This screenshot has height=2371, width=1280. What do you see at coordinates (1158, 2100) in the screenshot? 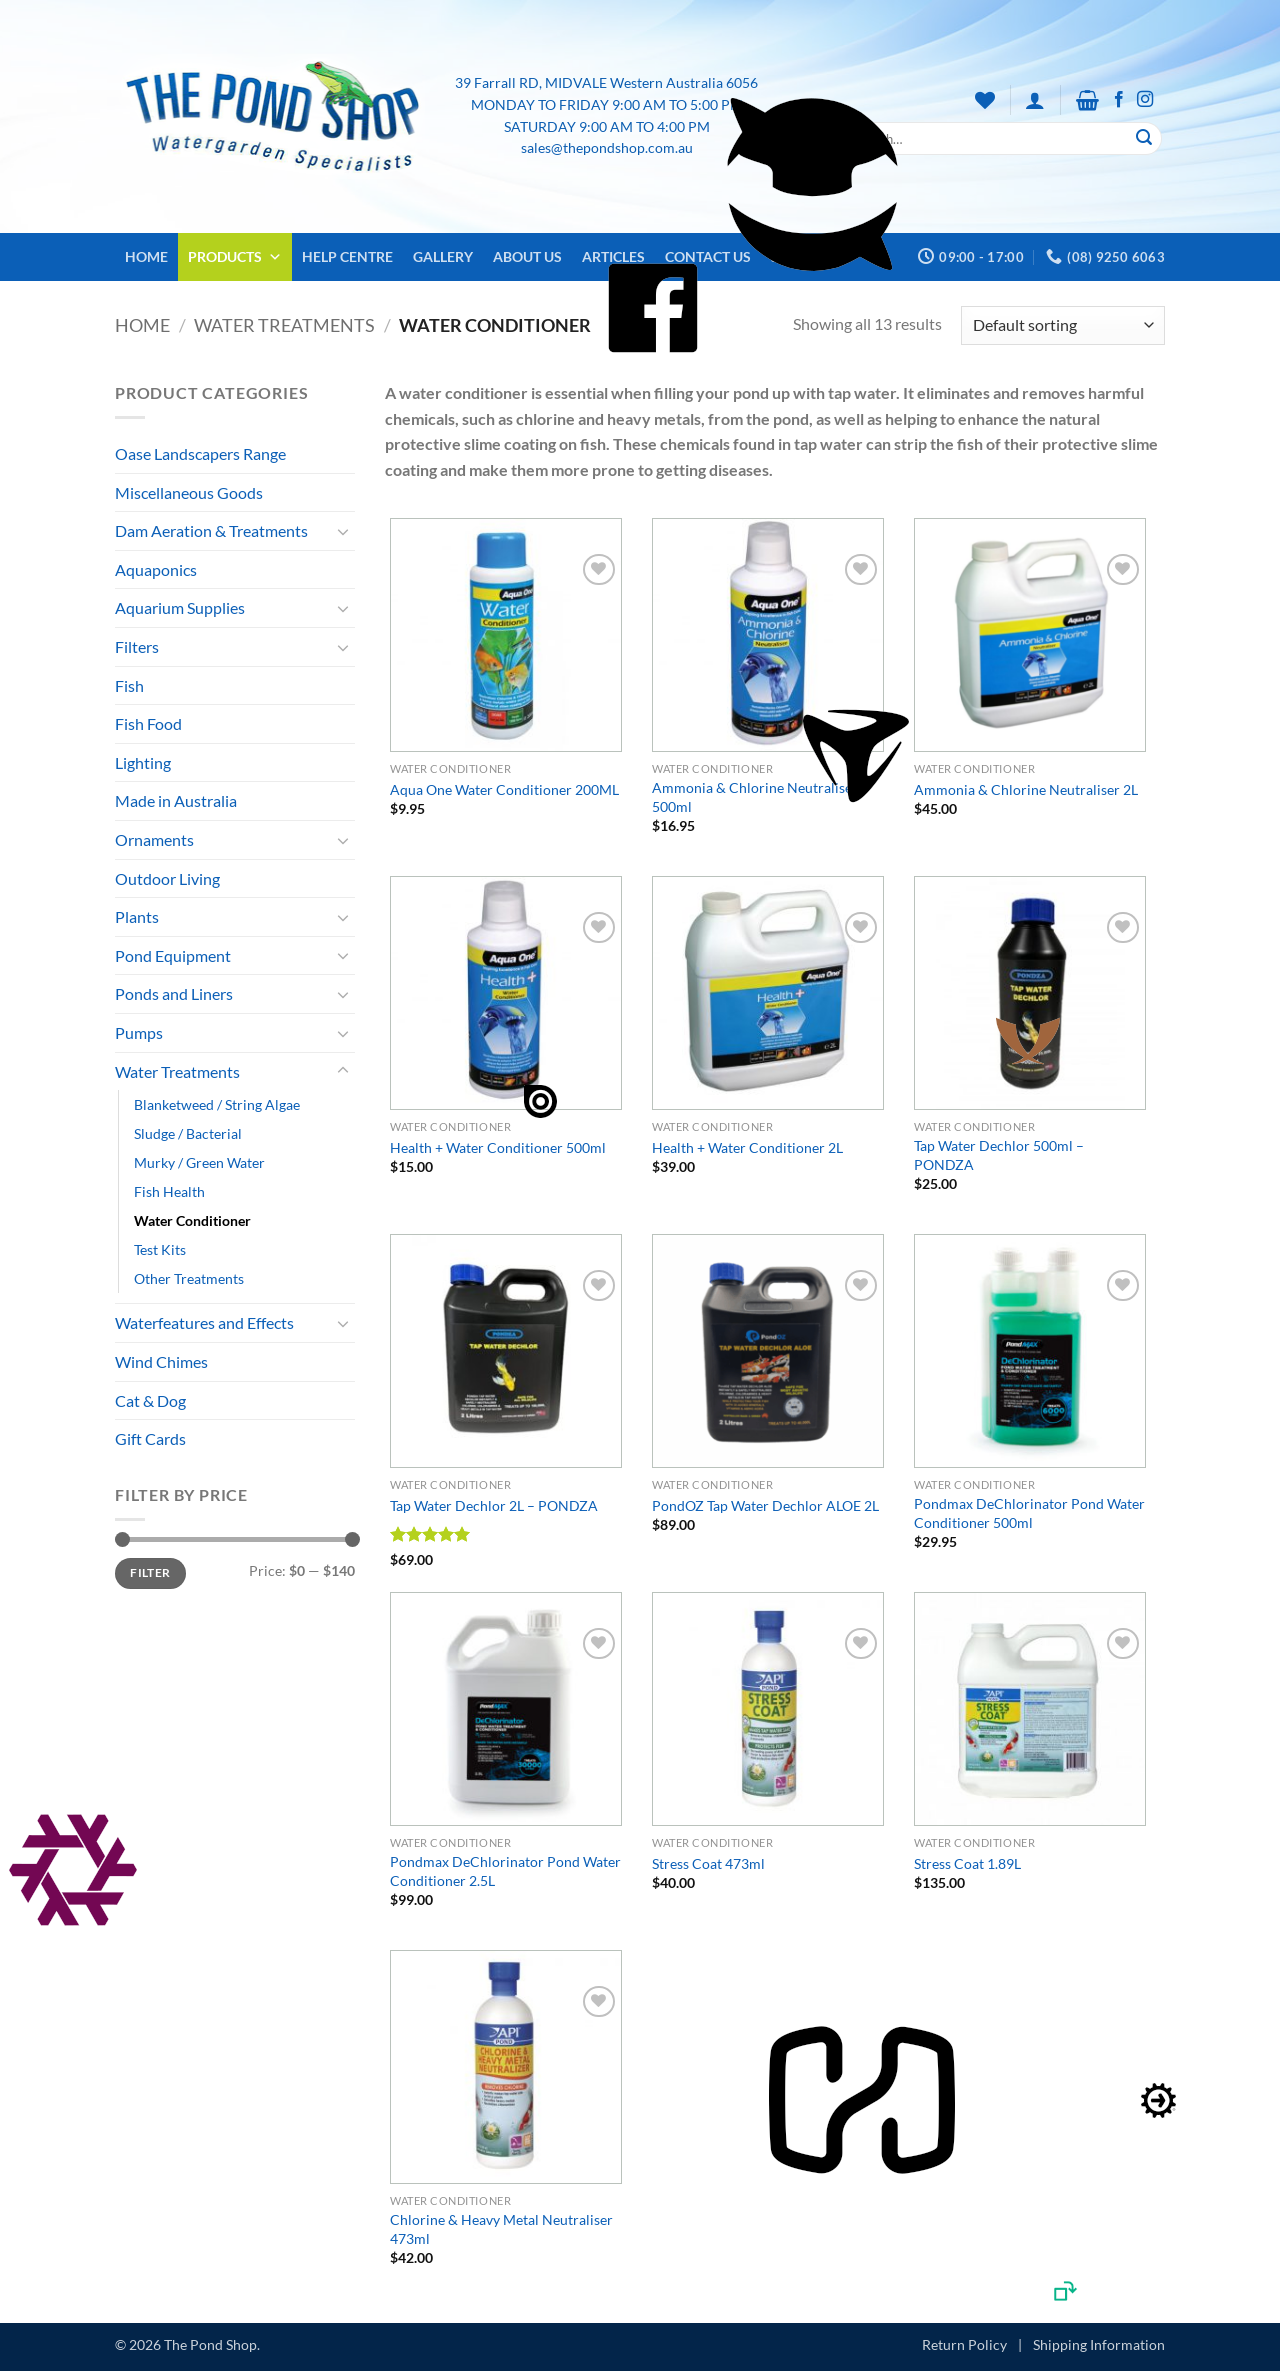
I see `inductive automation company logo` at bounding box center [1158, 2100].